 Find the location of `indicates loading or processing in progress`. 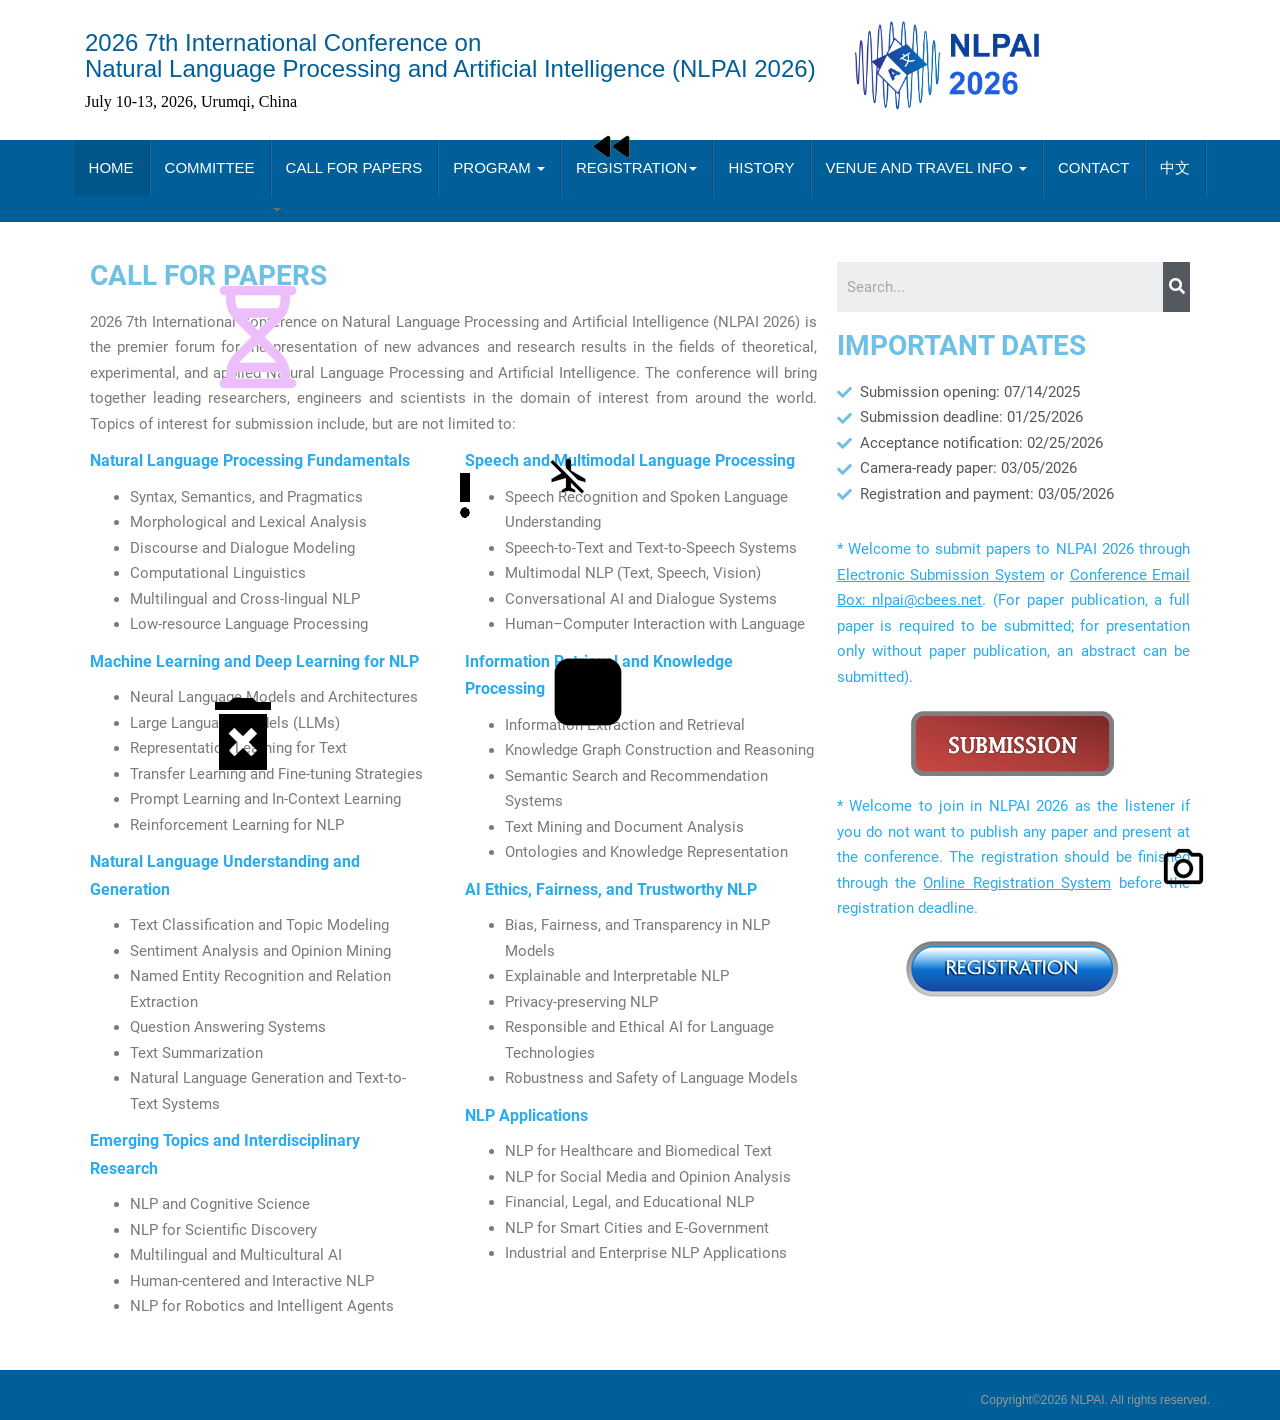

indicates loading or processing in progress is located at coordinates (258, 337).